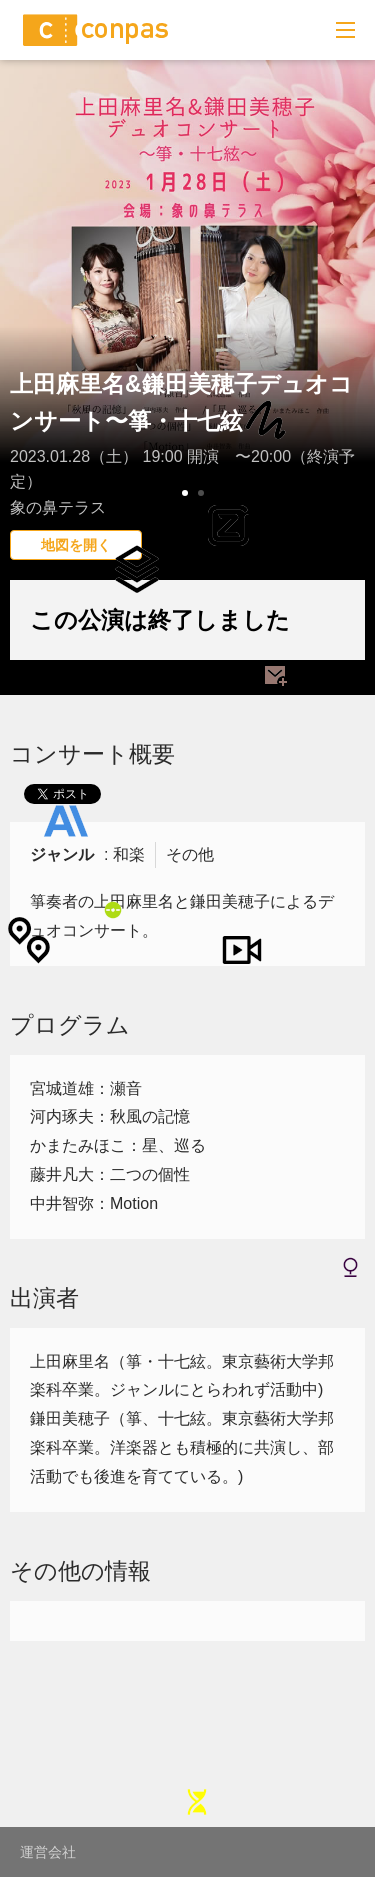 The width and height of the screenshot is (375, 1877). I want to click on start a live broadcast or stream, so click(242, 950).